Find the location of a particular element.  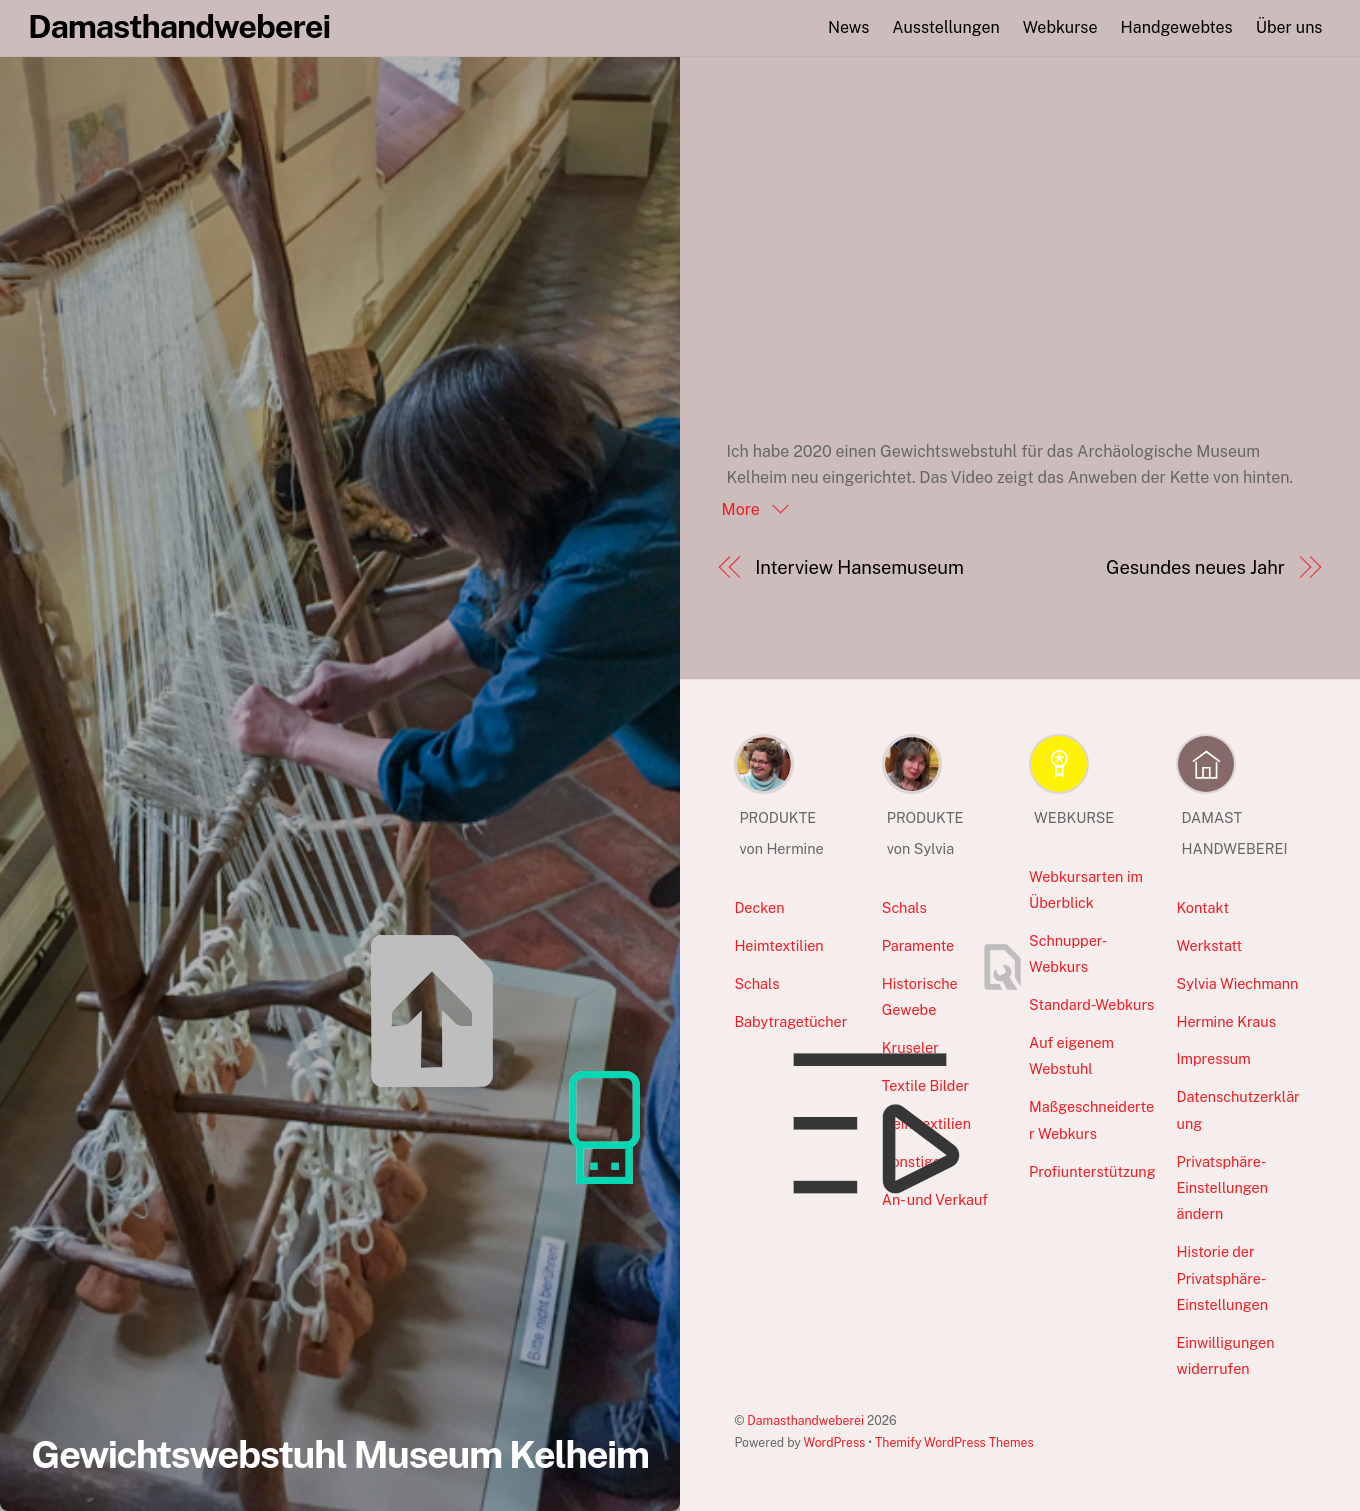

eject or safely remove USB drive is located at coordinates (604, 1127).